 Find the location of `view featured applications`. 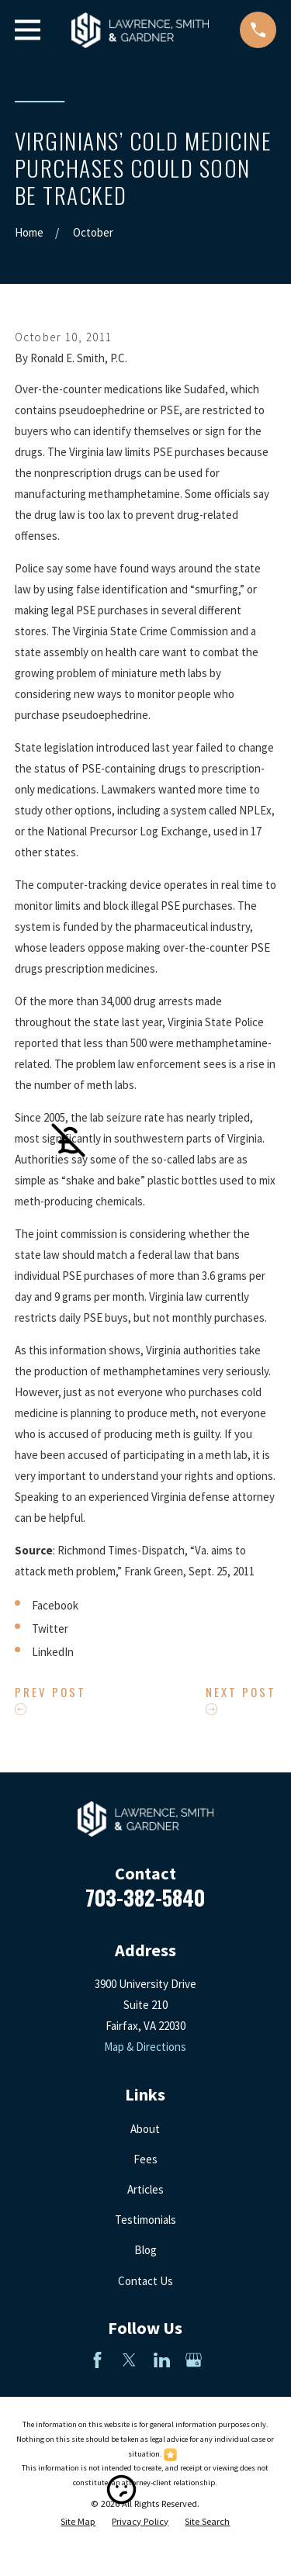

view featured applications is located at coordinates (170, 2454).